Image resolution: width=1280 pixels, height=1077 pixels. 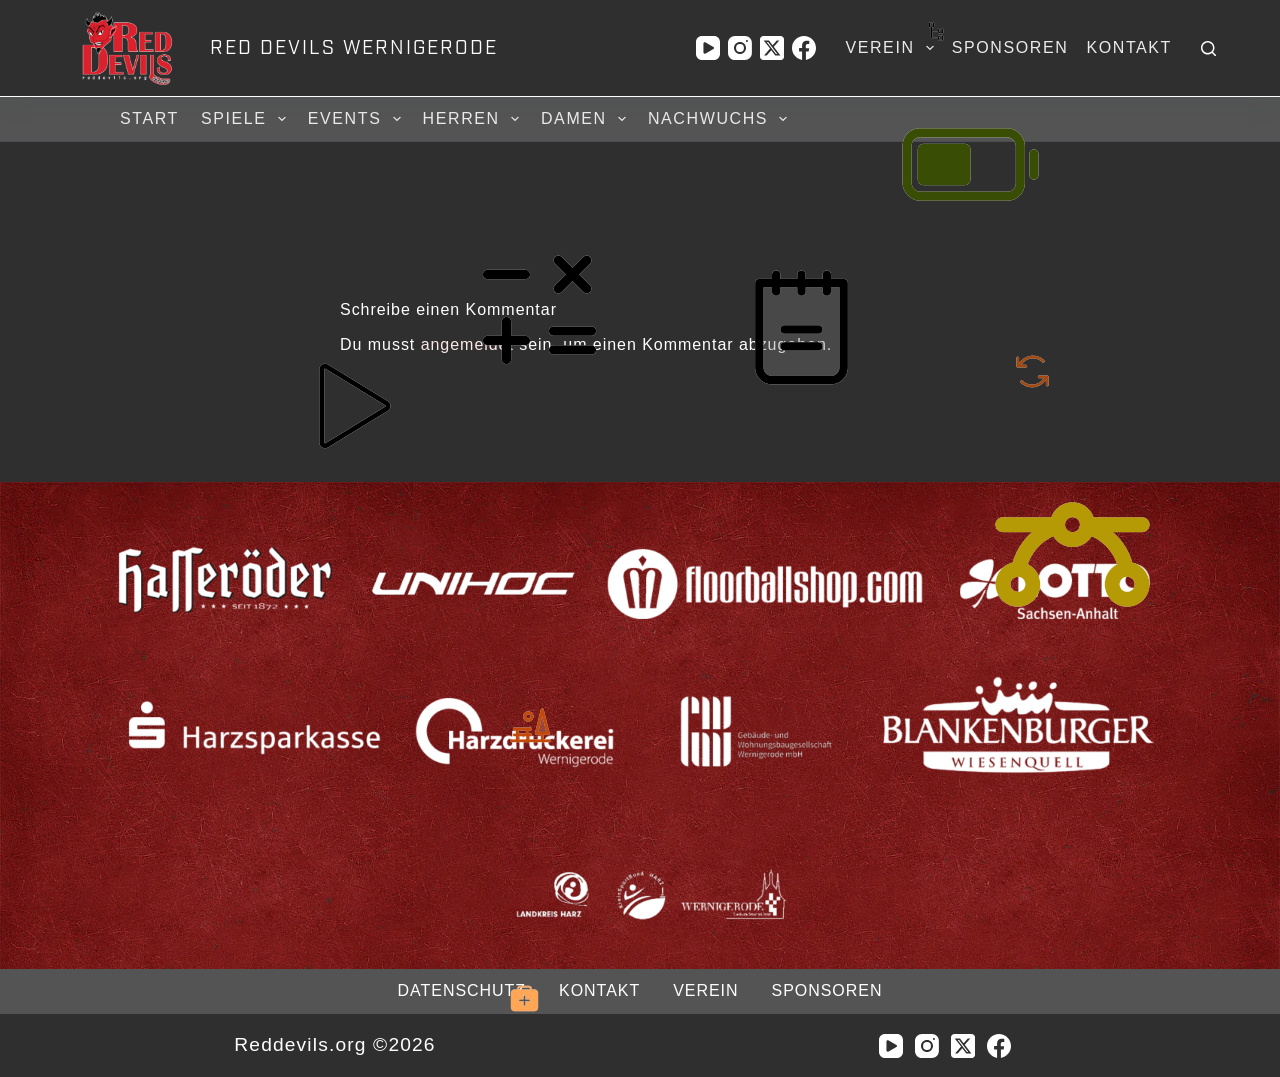 I want to click on open notepad or notes app, so click(x=801, y=329).